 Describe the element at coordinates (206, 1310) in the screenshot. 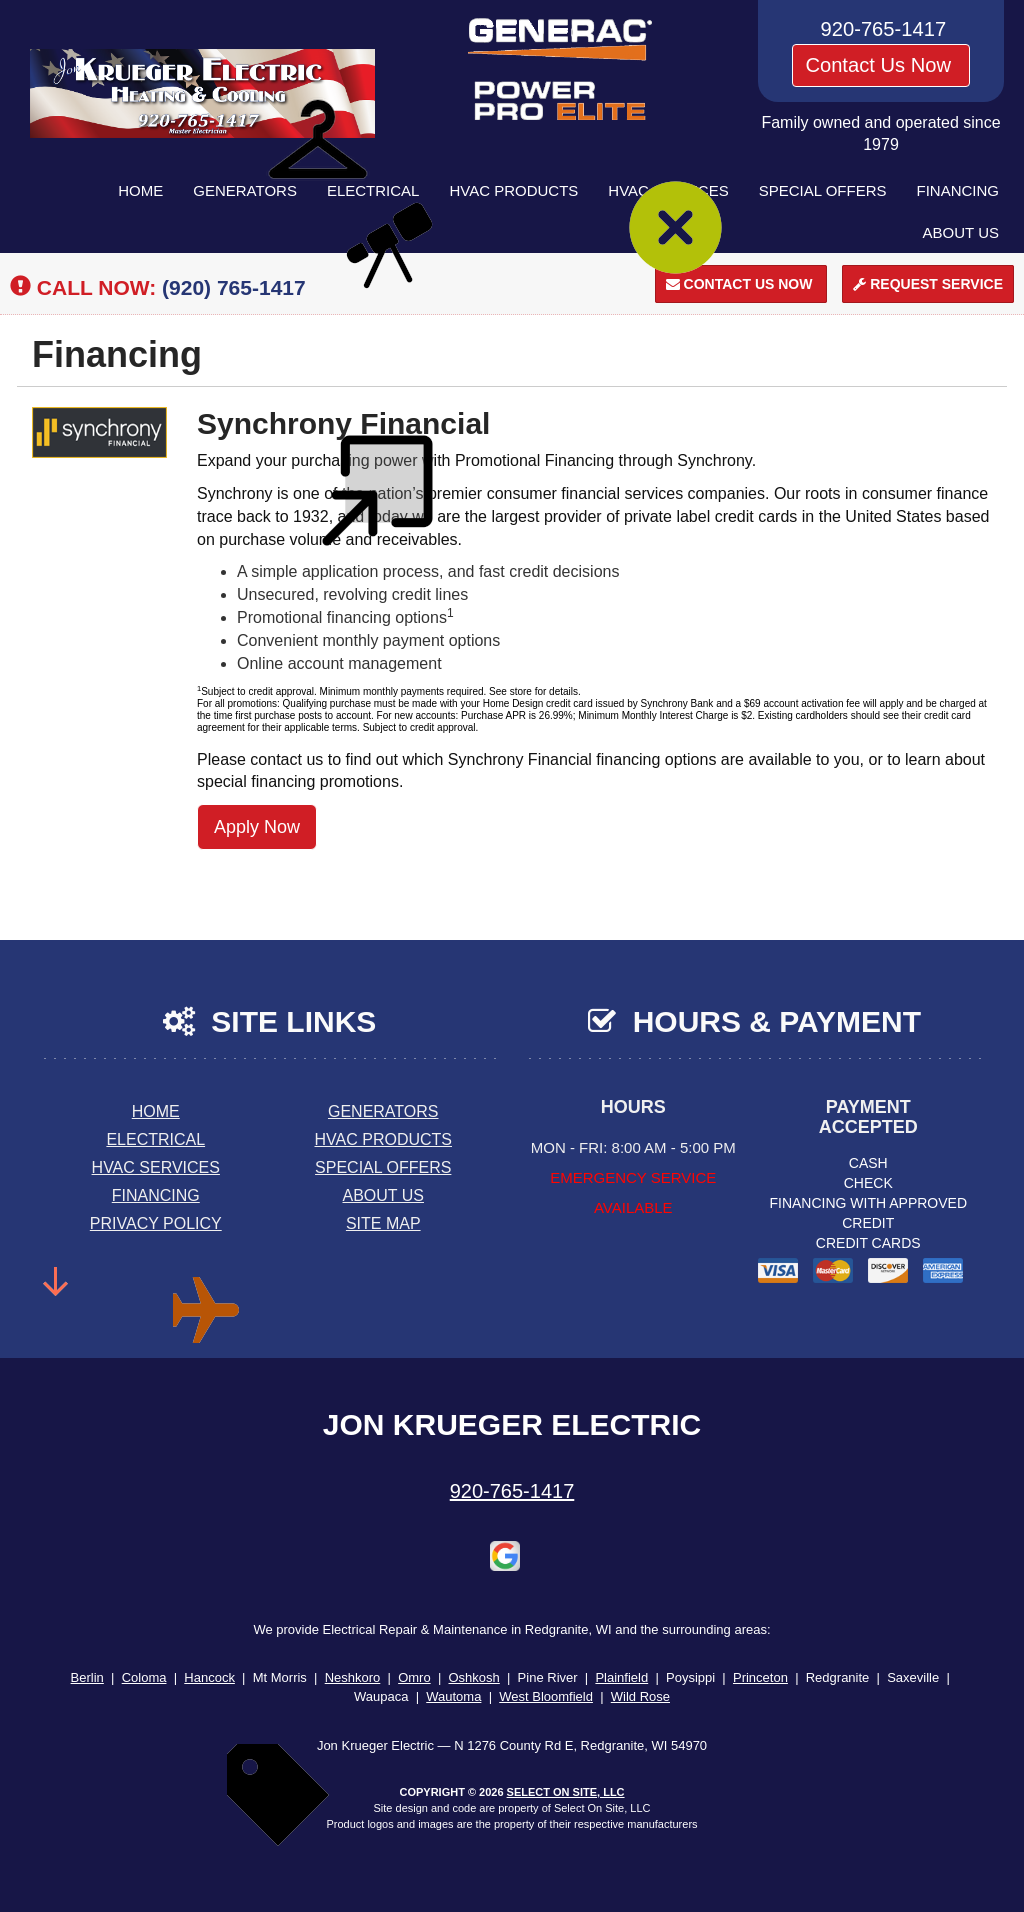

I see `enable airplane mode` at that location.